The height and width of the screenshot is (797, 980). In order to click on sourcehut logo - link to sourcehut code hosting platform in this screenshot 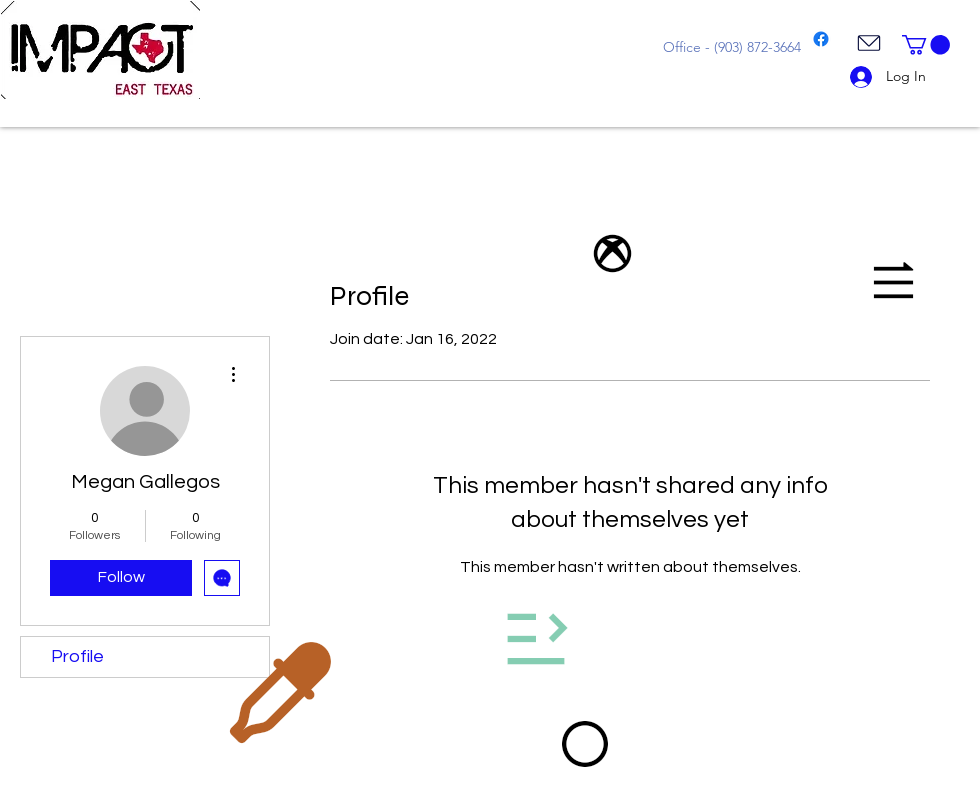, I will do `click(585, 744)`.